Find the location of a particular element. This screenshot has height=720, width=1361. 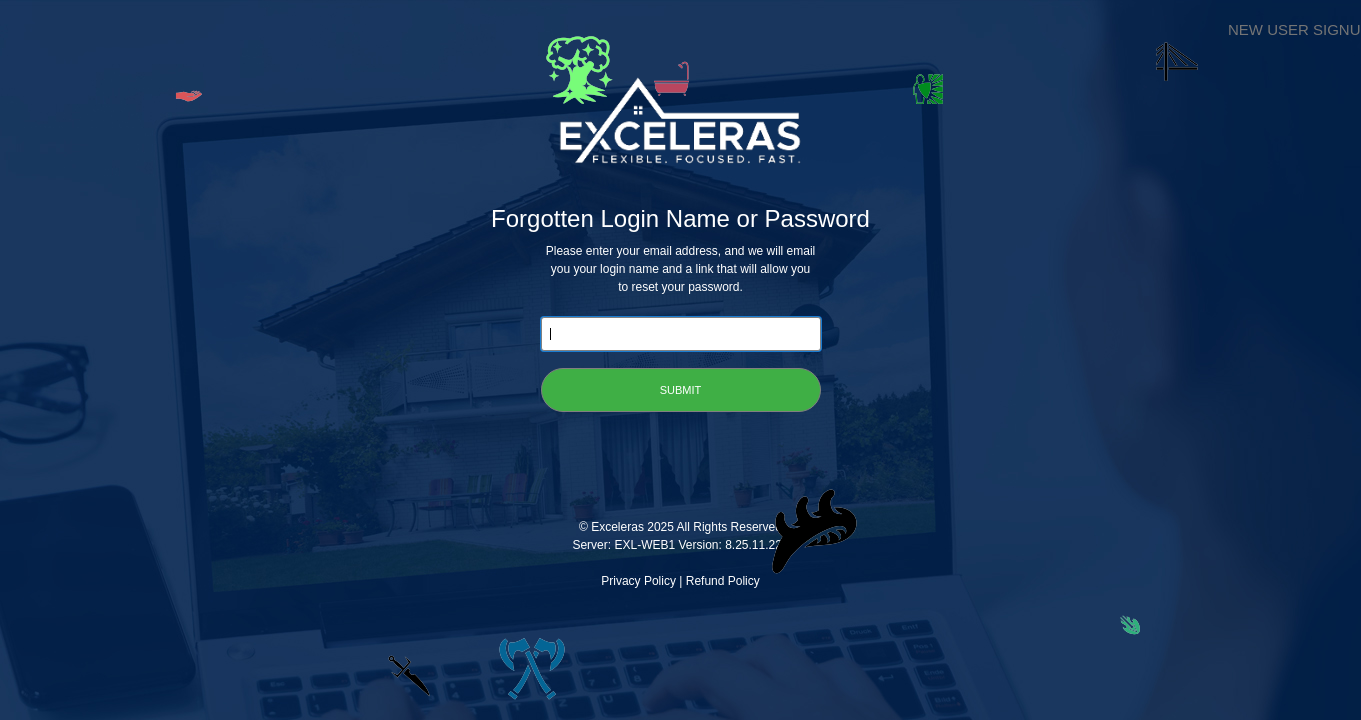

indicates bathroom or bathing facilities is located at coordinates (671, 78).